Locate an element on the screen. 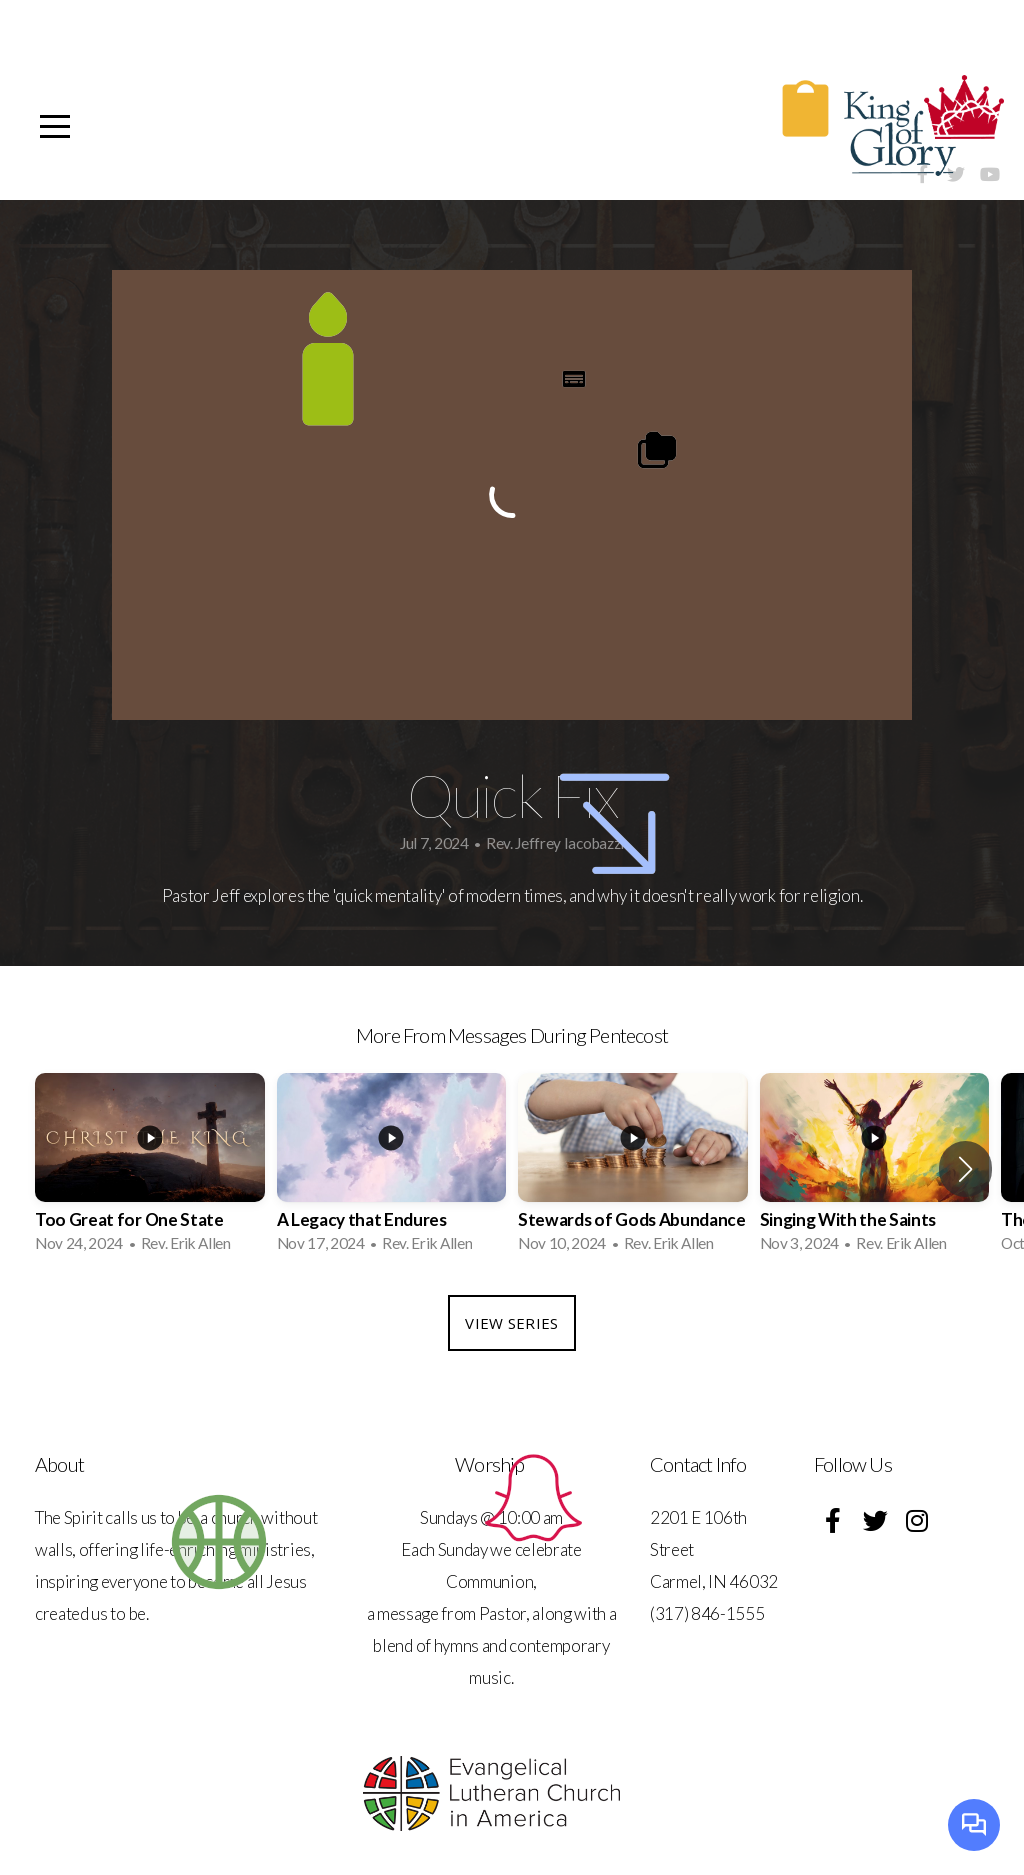 Image resolution: width=1024 pixels, height=1875 pixels. browse all folders is located at coordinates (657, 451).